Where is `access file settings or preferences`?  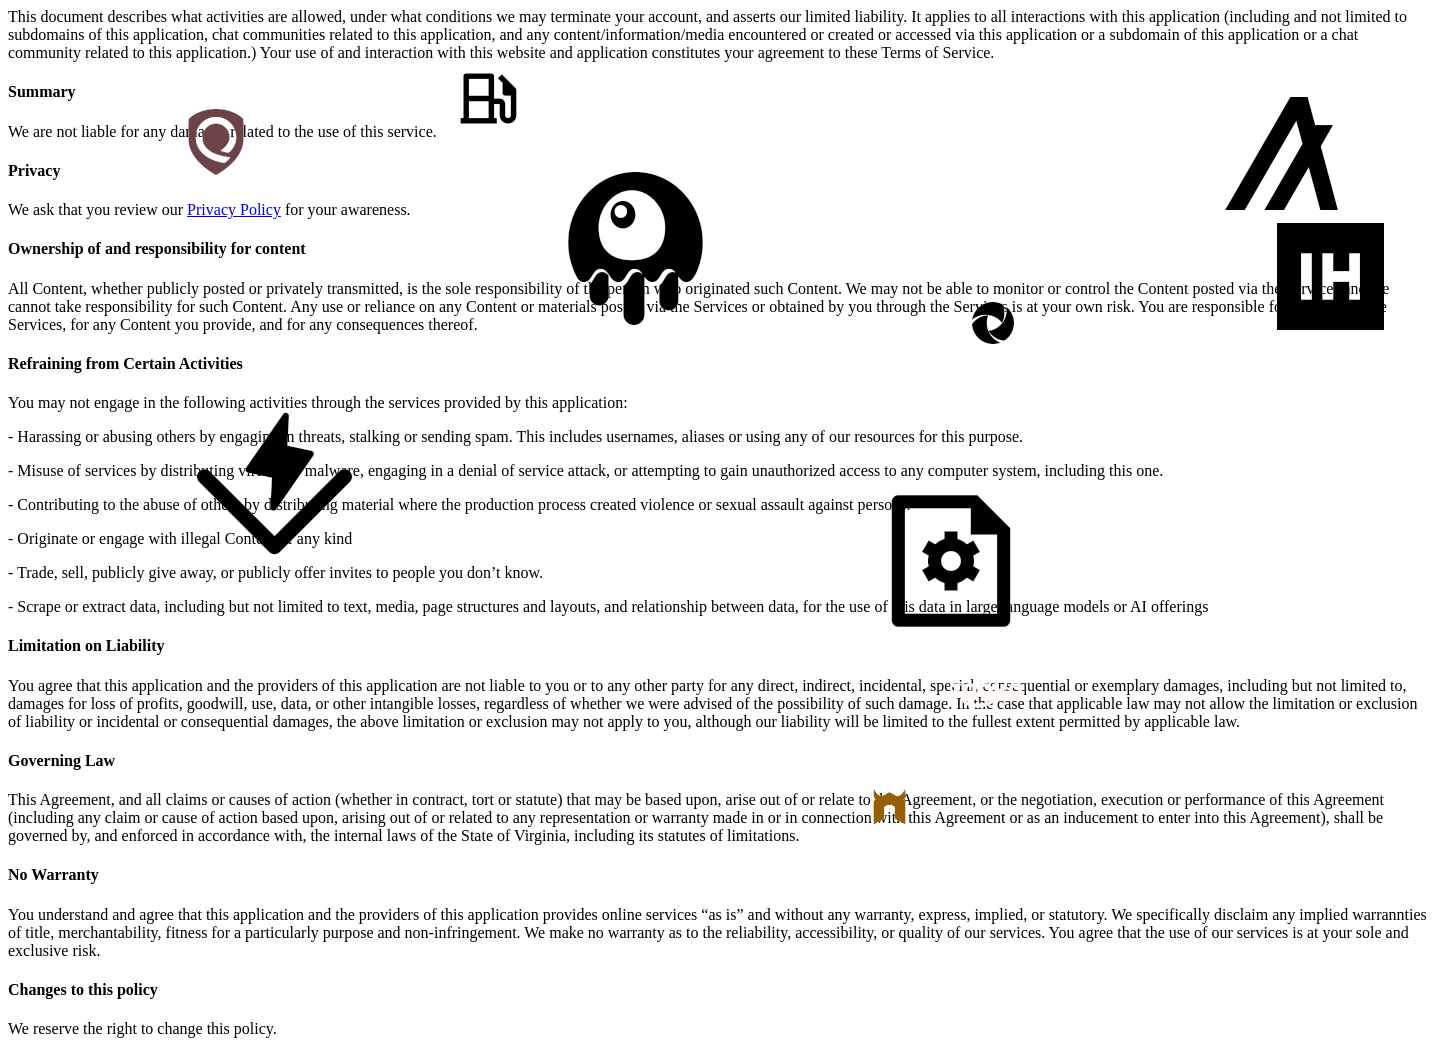
access file settings or preferences is located at coordinates (951, 561).